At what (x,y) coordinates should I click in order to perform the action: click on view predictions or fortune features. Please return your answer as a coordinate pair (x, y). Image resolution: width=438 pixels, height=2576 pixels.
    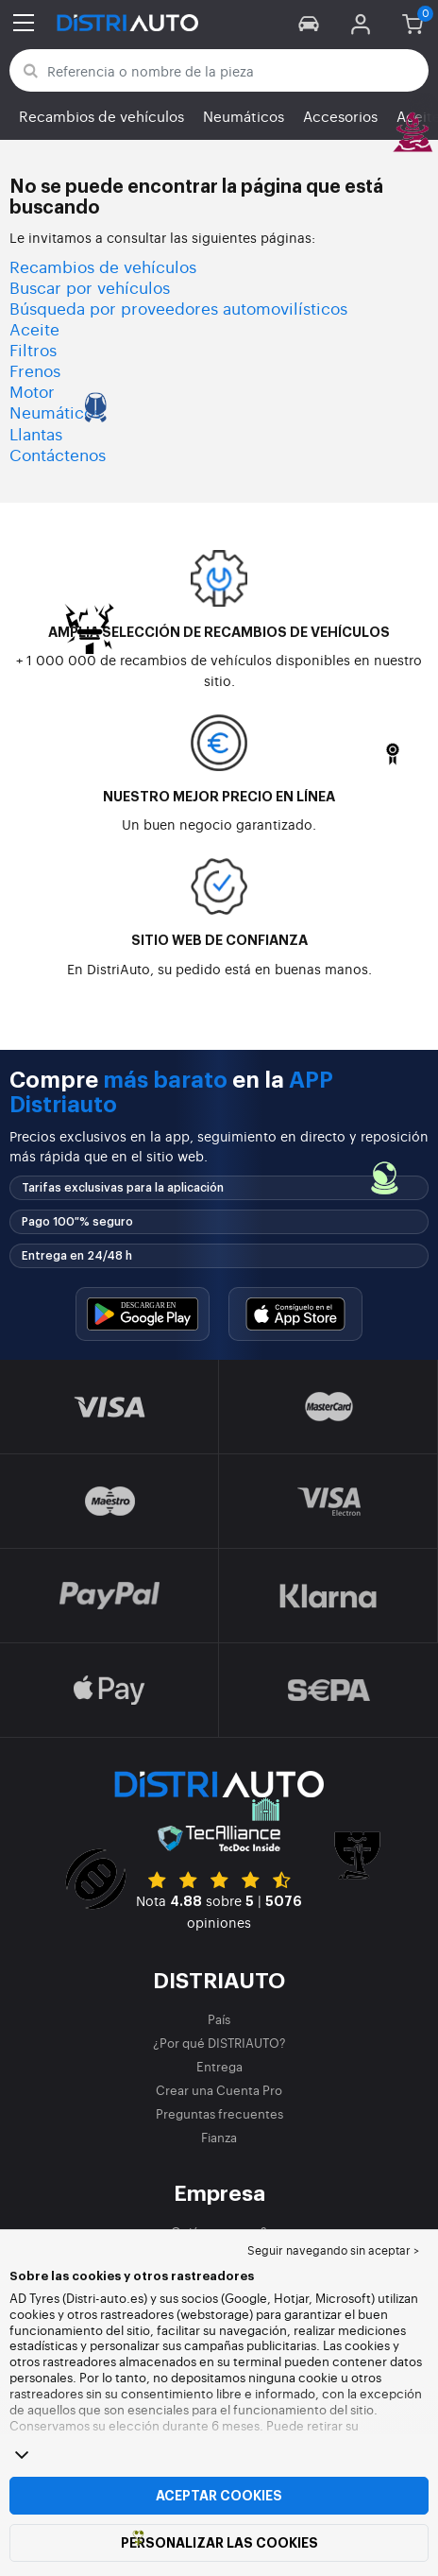
    Looking at the image, I should click on (384, 1177).